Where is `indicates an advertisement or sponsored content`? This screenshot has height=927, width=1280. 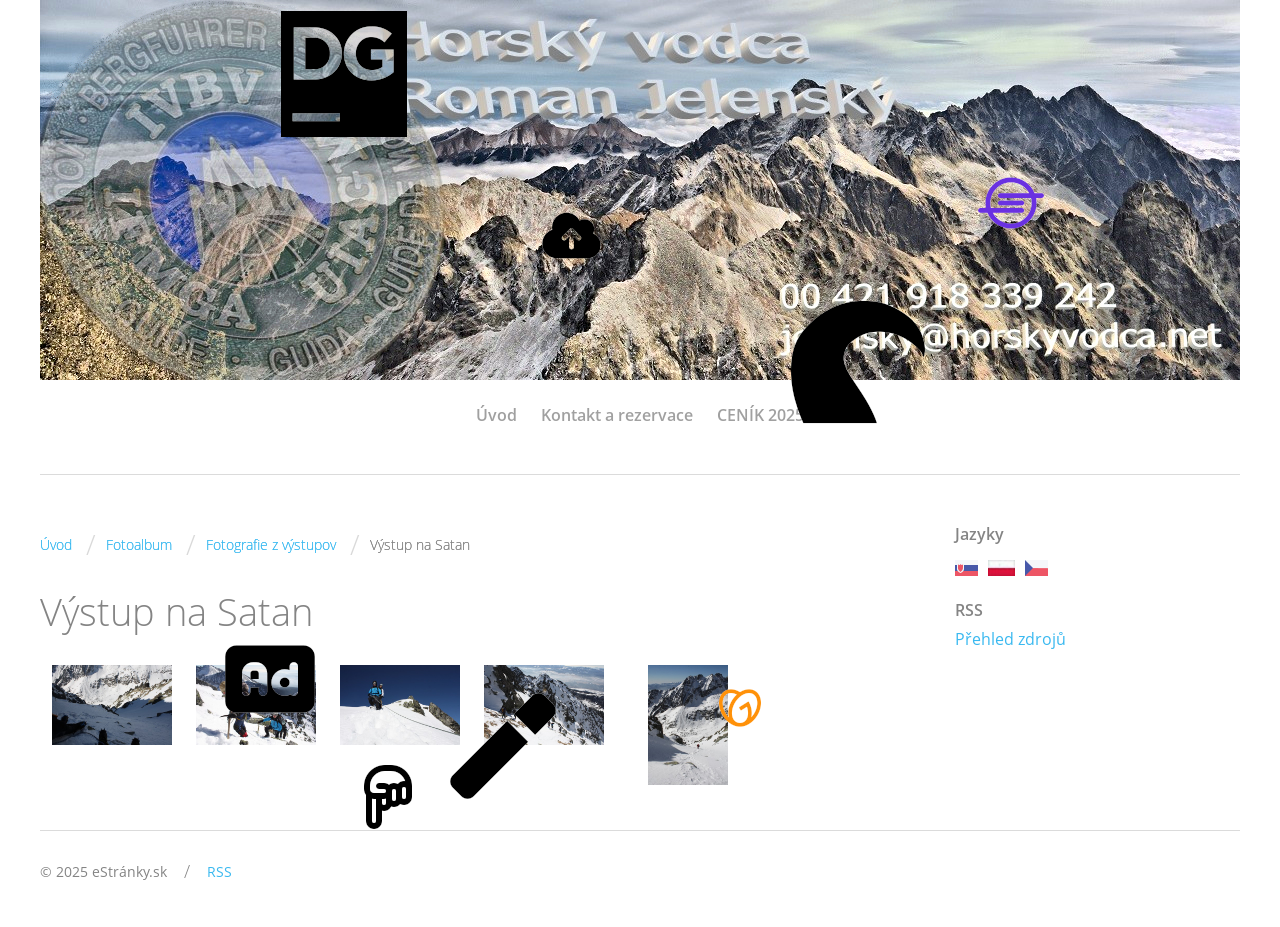 indicates an advertisement or sponsored content is located at coordinates (270, 679).